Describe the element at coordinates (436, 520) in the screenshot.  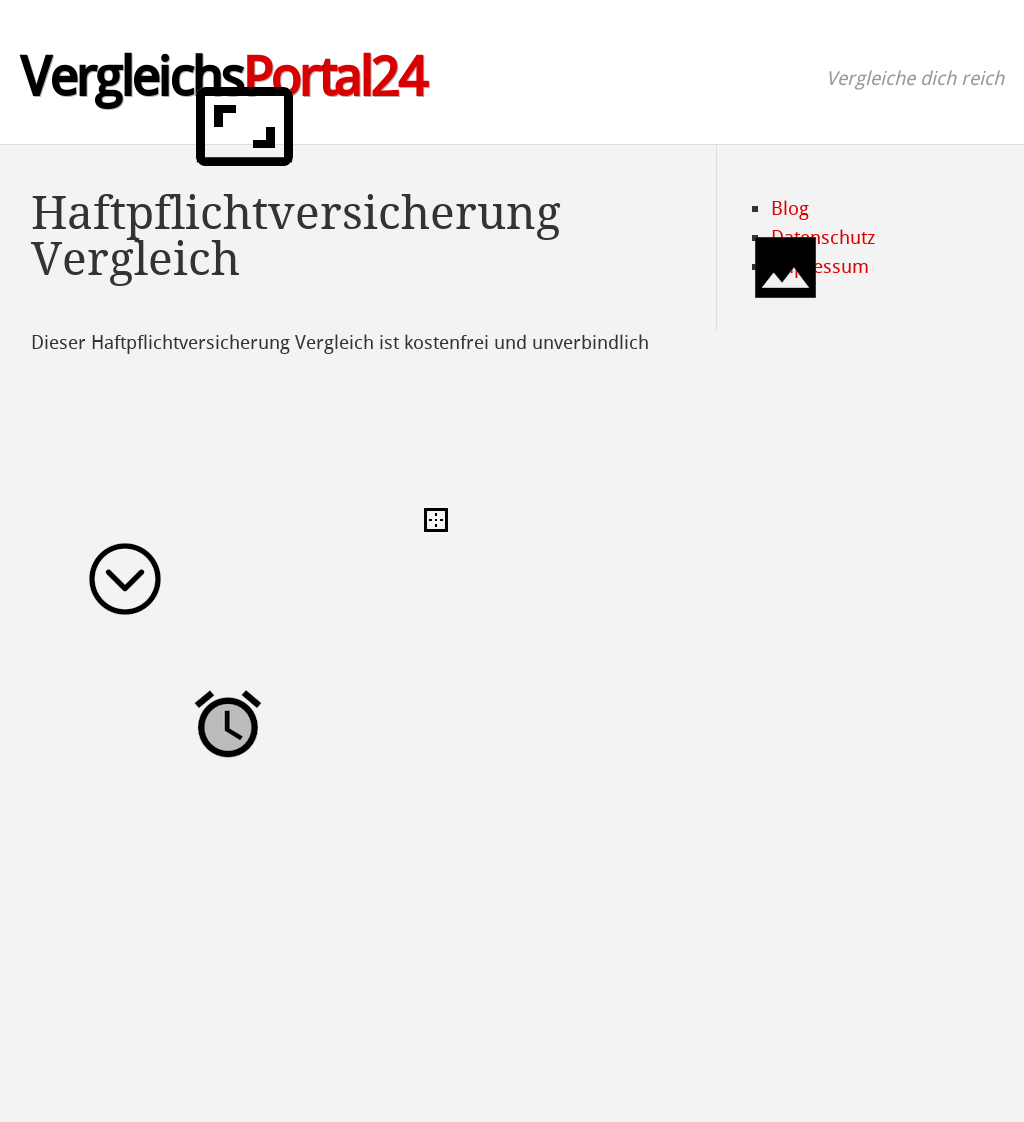
I see `apply outer border to selected cells` at that location.